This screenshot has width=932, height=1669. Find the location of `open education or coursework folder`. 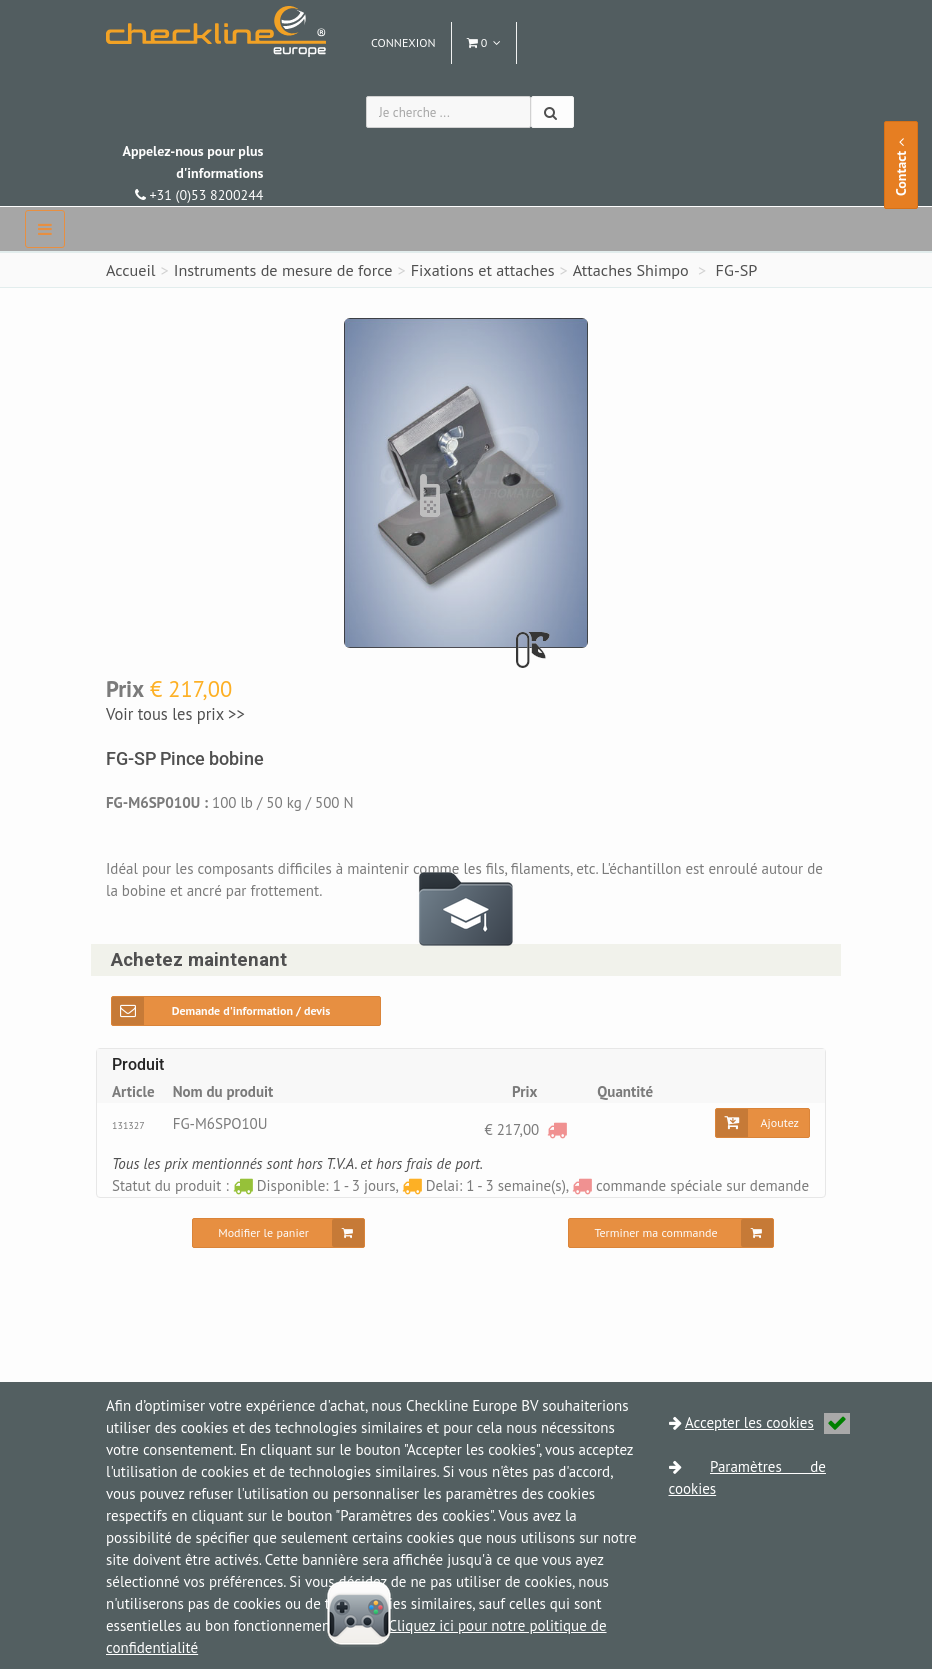

open education or coursework folder is located at coordinates (465, 911).